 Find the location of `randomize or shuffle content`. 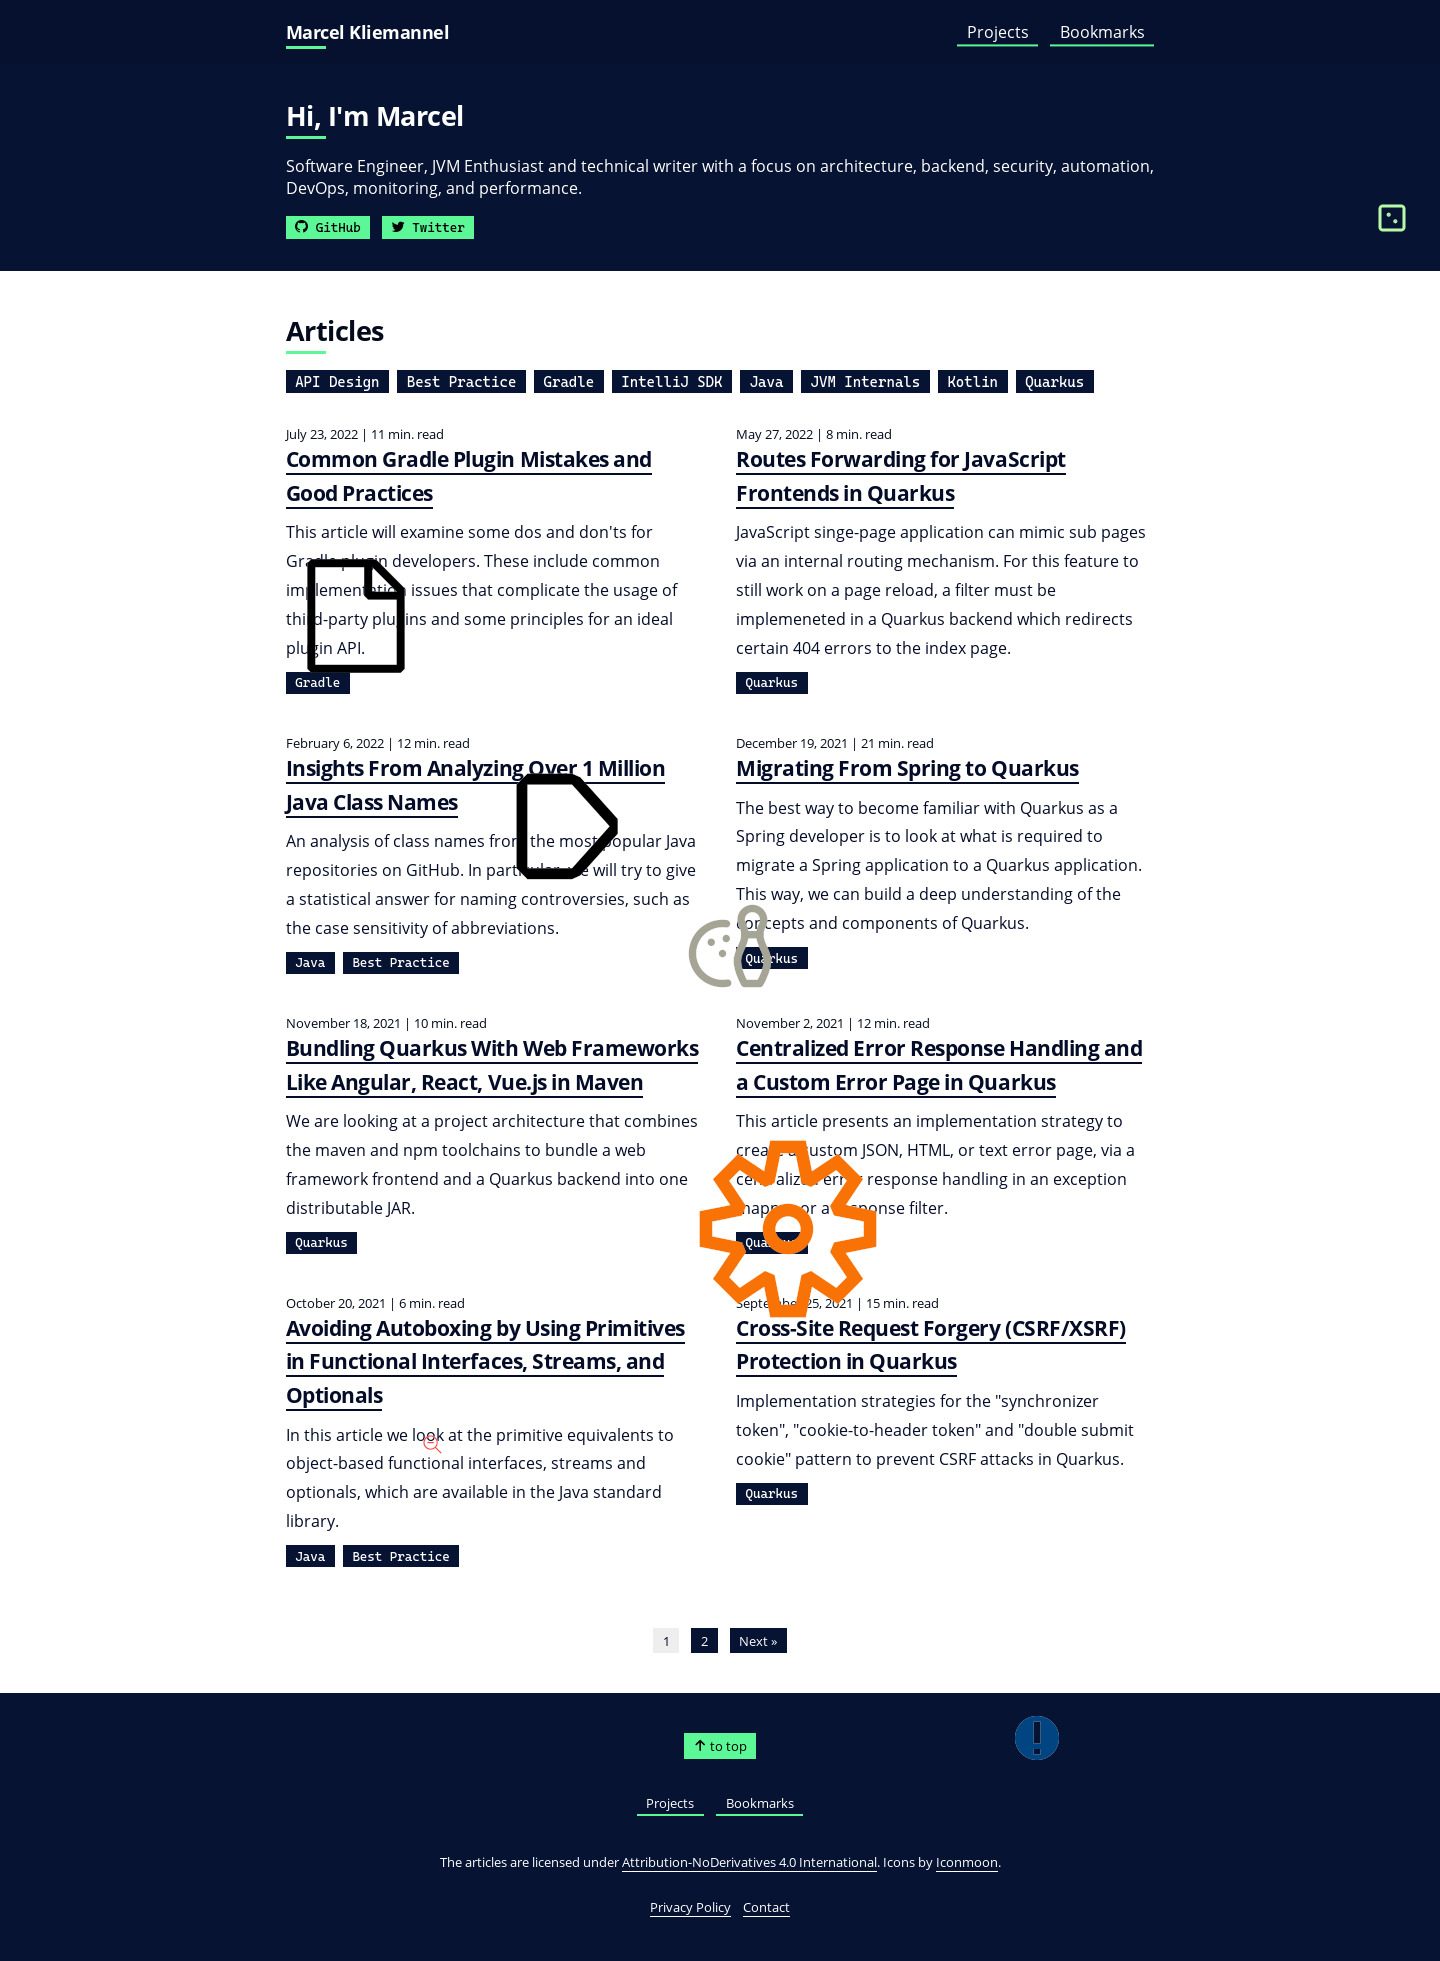

randomize or shuffle content is located at coordinates (1392, 218).